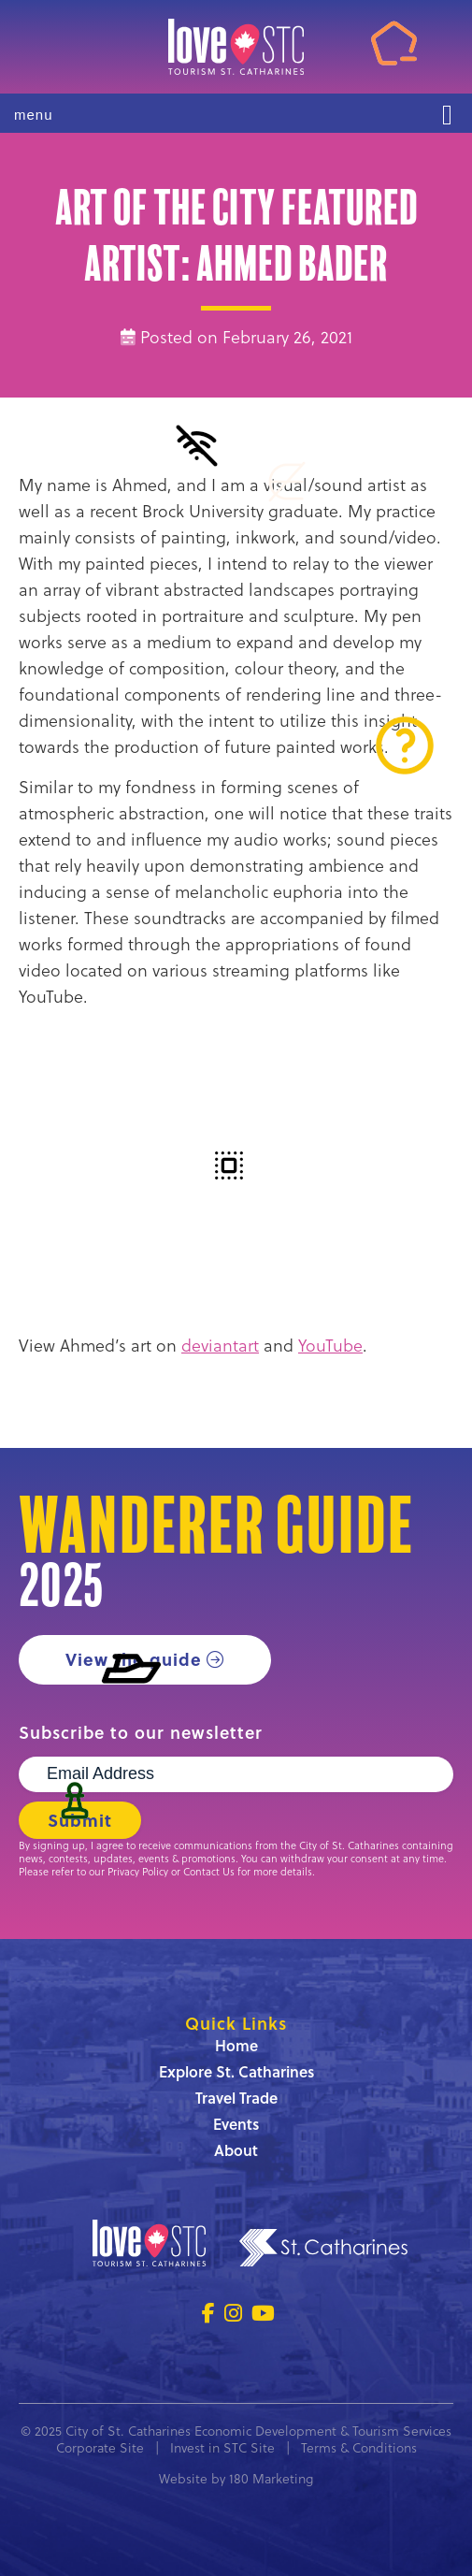 The image size is (472, 2576). What do you see at coordinates (75, 1802) in the screenshot?
I see `play chess or board games` at bounding box center [75, 1802].